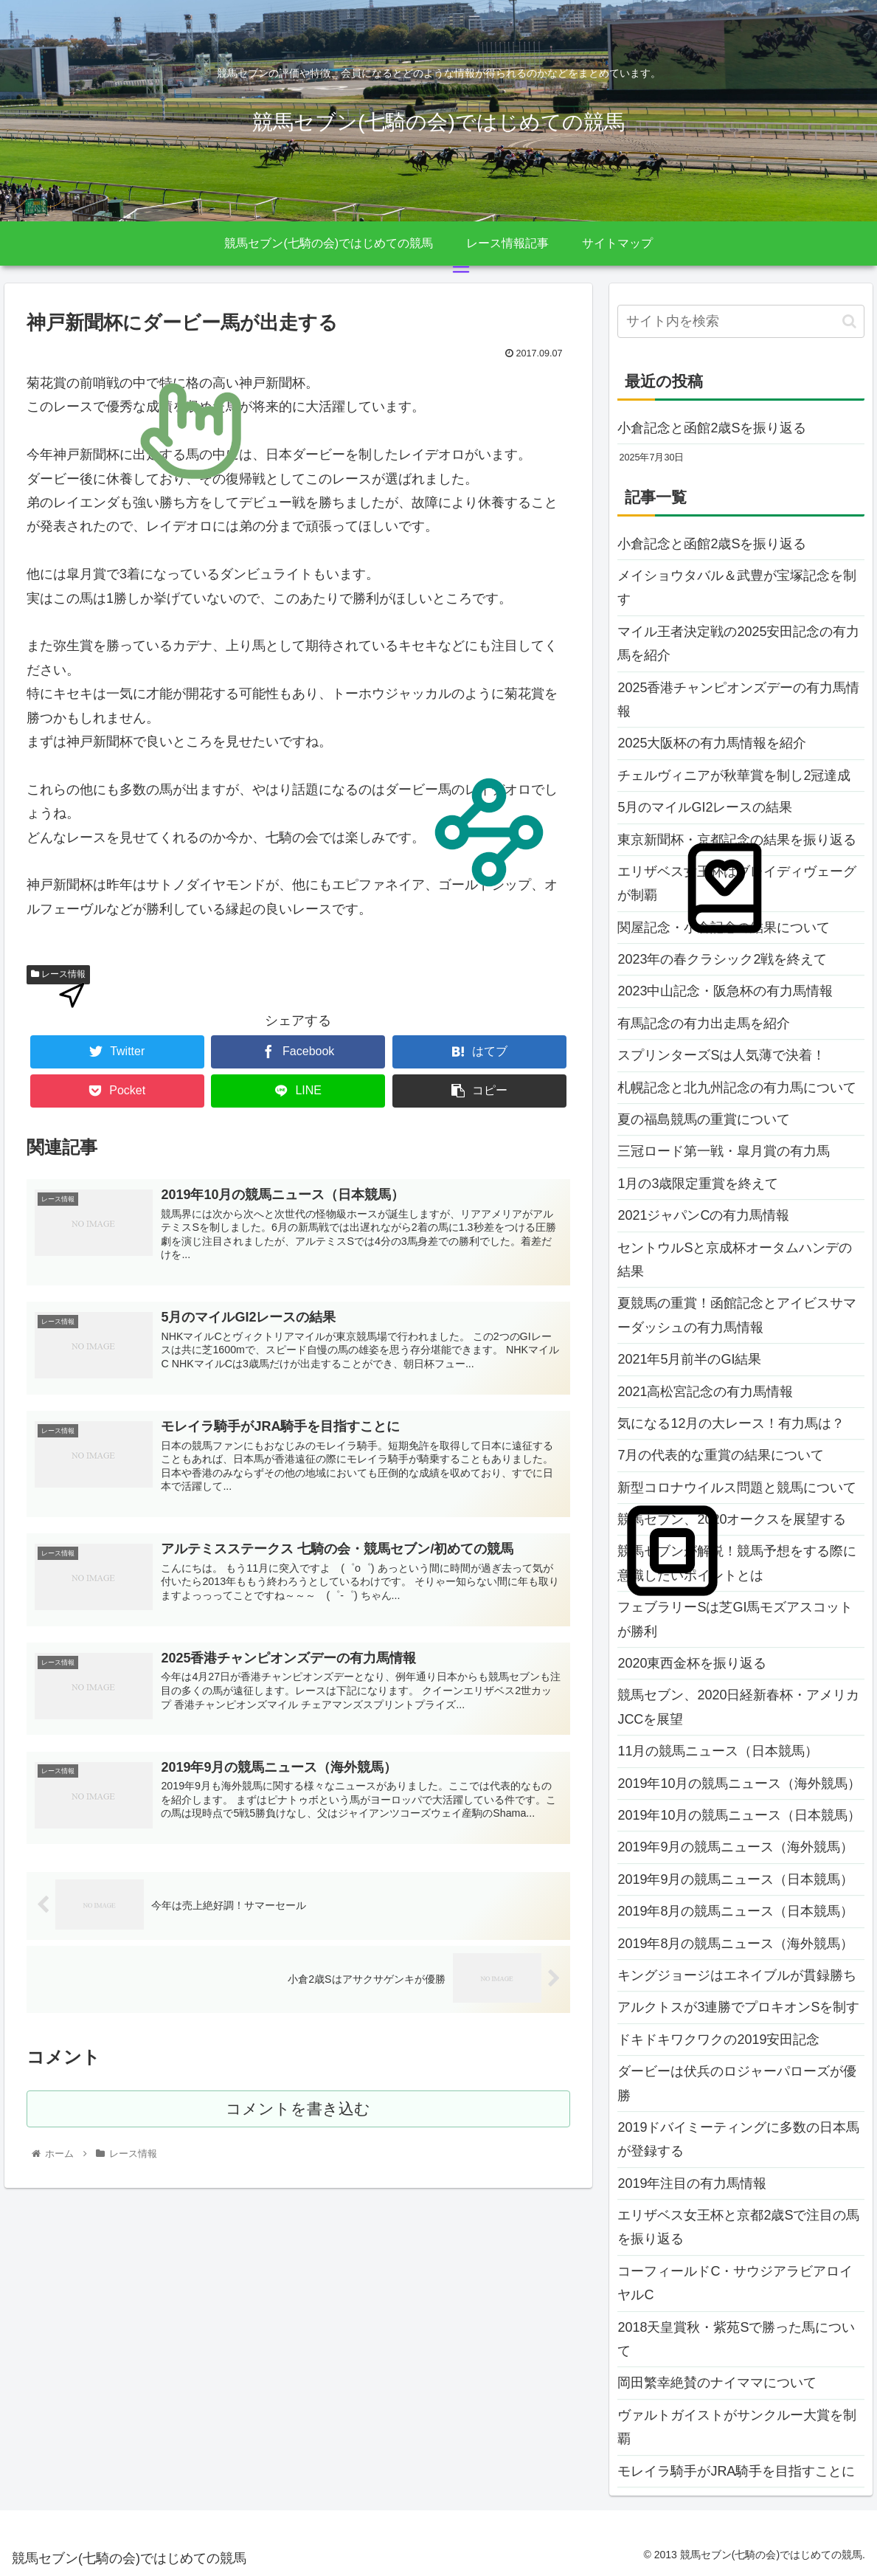 The width and height of the screenshot is (877, 2576). I want to click on view route waypoints or path nodes, so click(489, 832).